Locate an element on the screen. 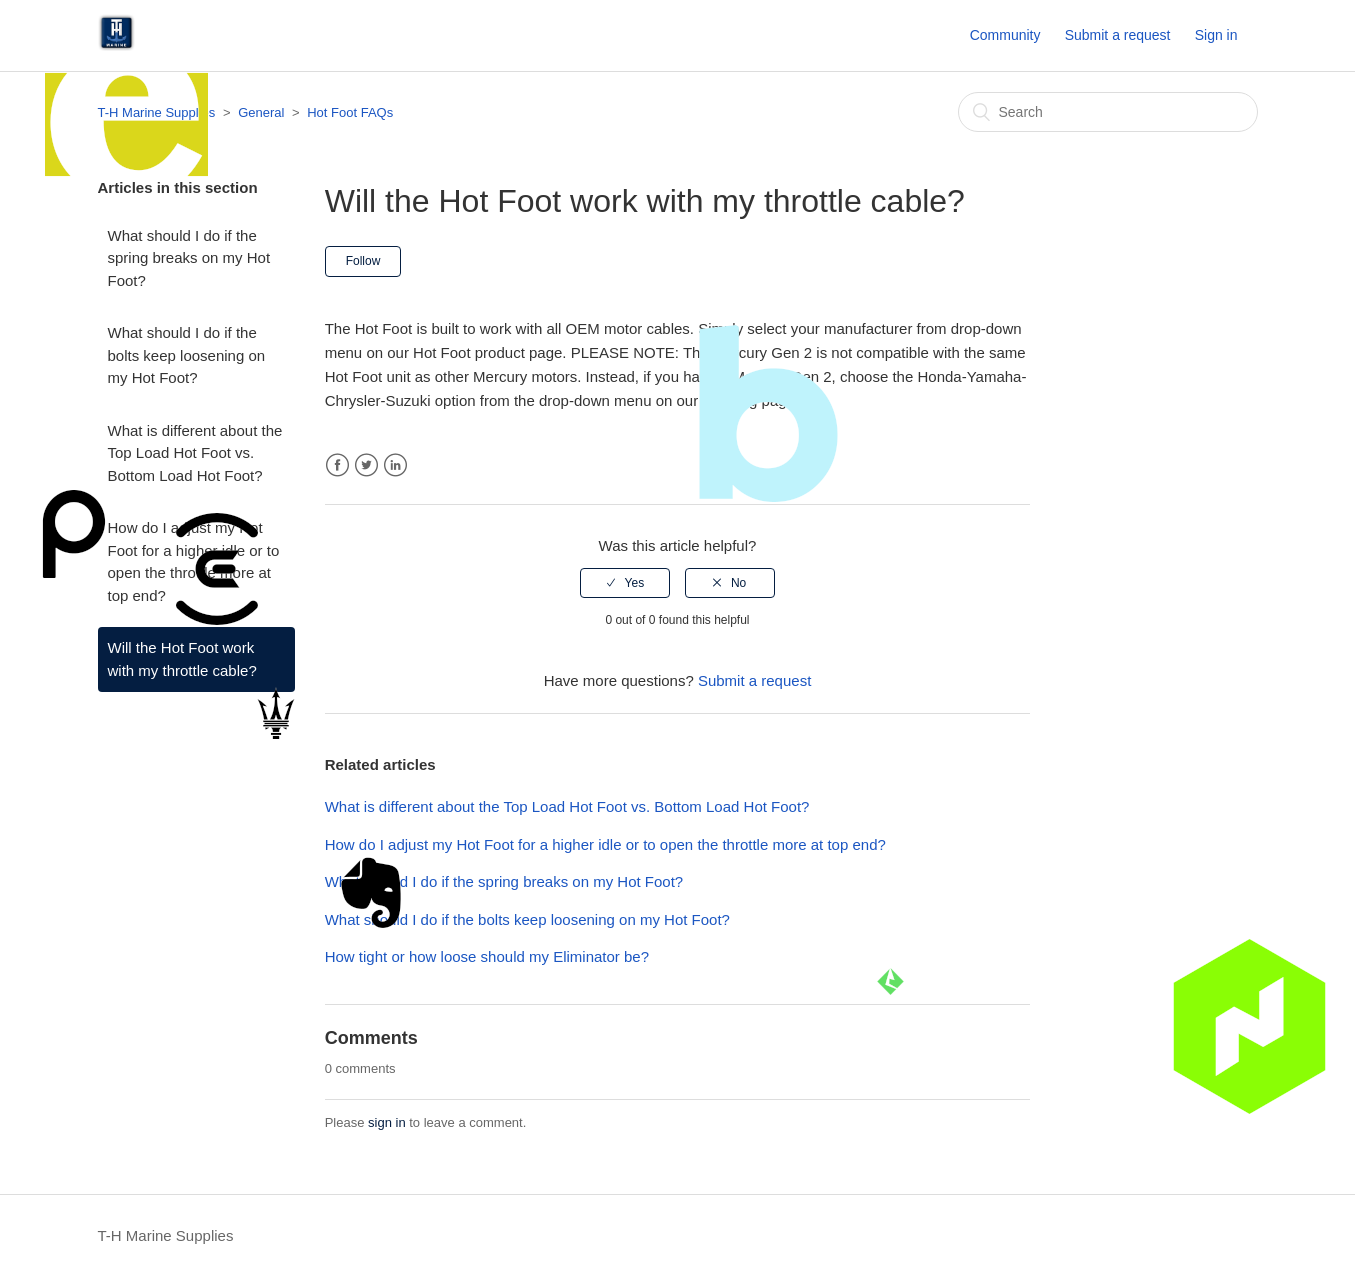 The width and height of the screenshot is (1355, 1277). bricks website builder logo is located at coordinates (768, 413).